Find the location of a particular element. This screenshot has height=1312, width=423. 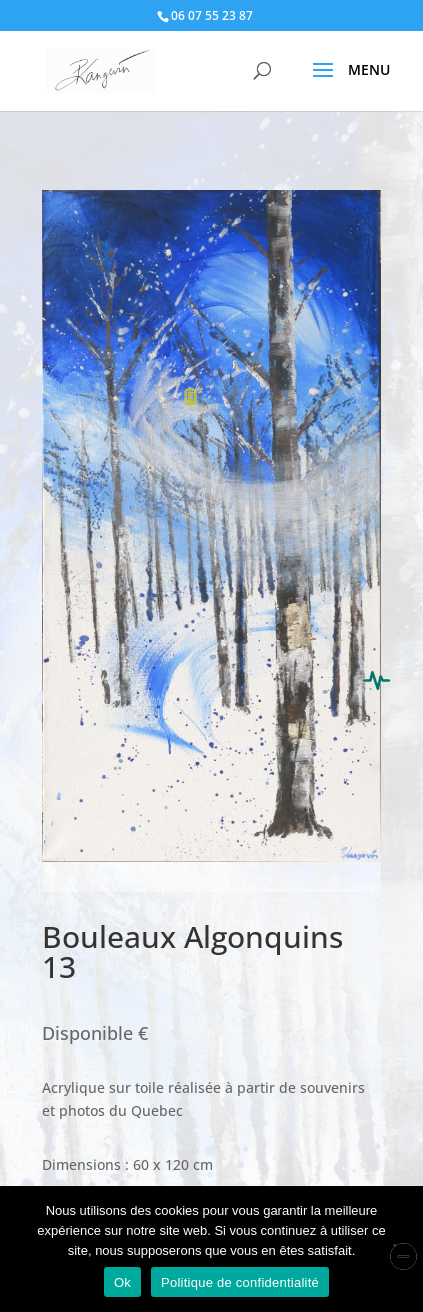

remove an item from a list is located at coordinates (403, 1256).